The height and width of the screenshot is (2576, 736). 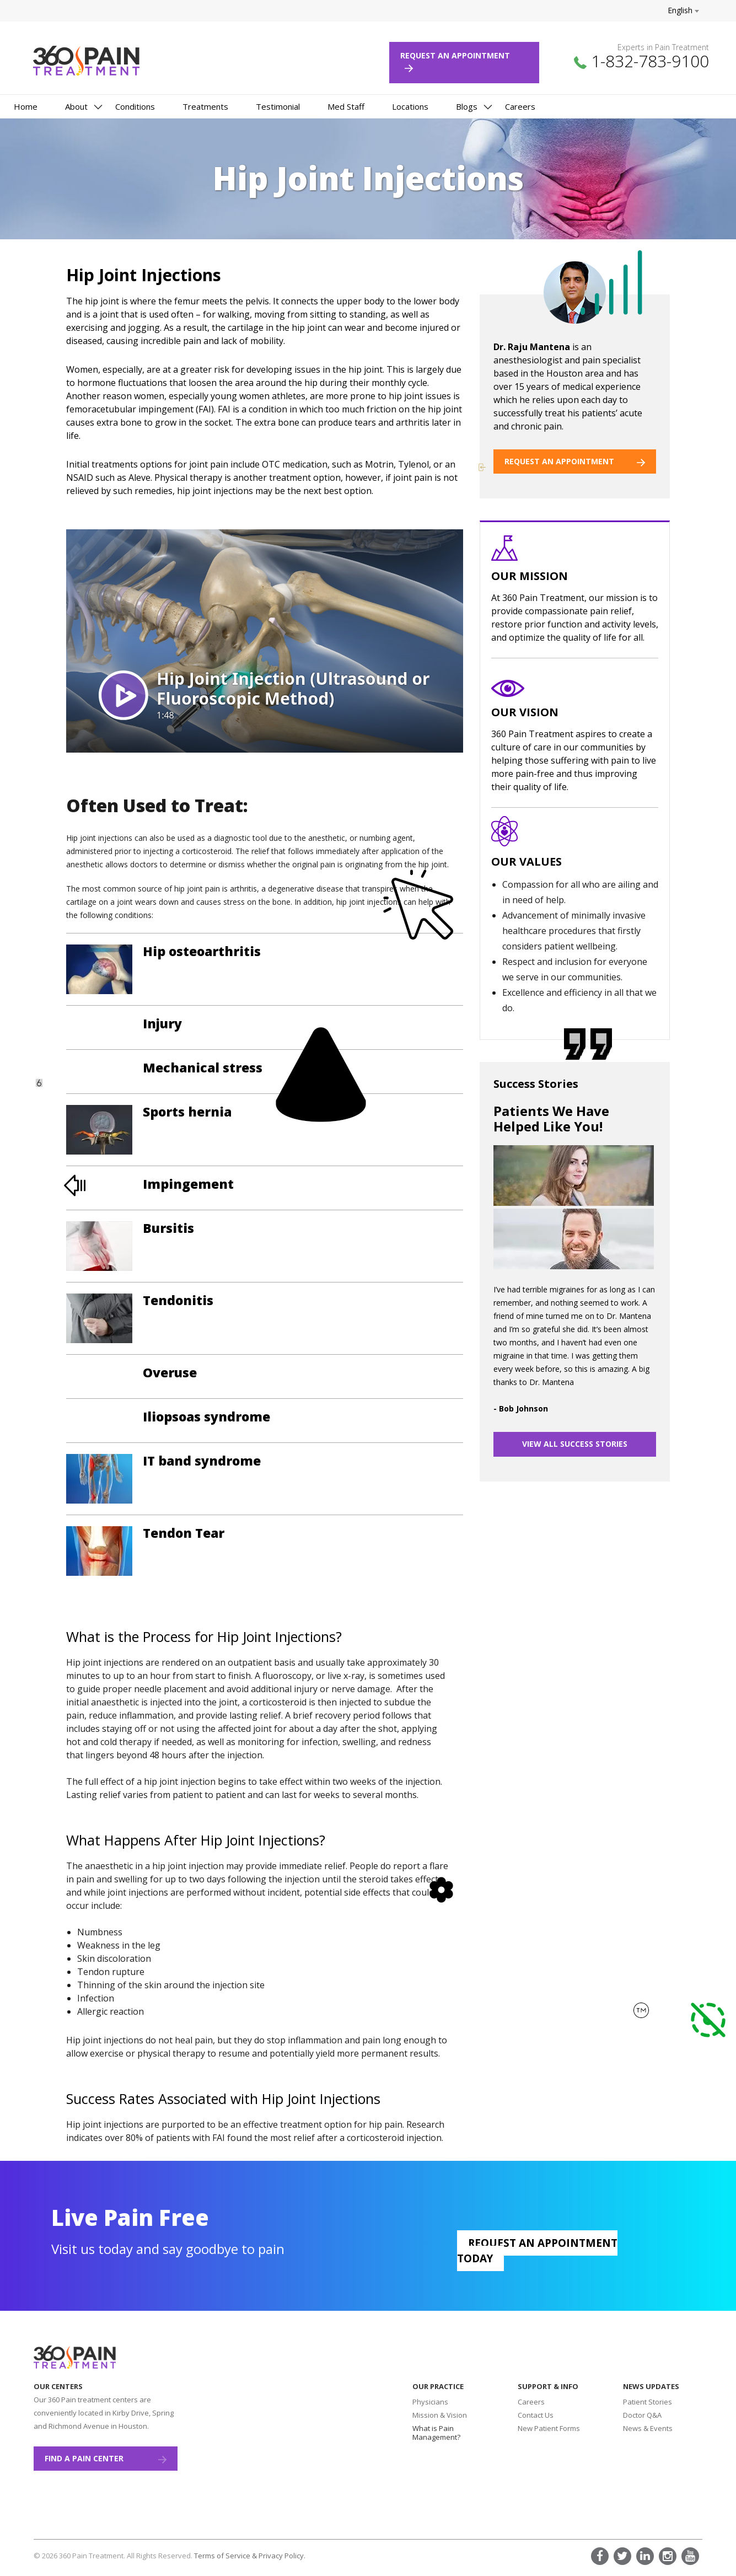 What do you see at coordinates (422, 909) in the screenshot?
I see `click or tap to interact` at bounding box center [422, 909].